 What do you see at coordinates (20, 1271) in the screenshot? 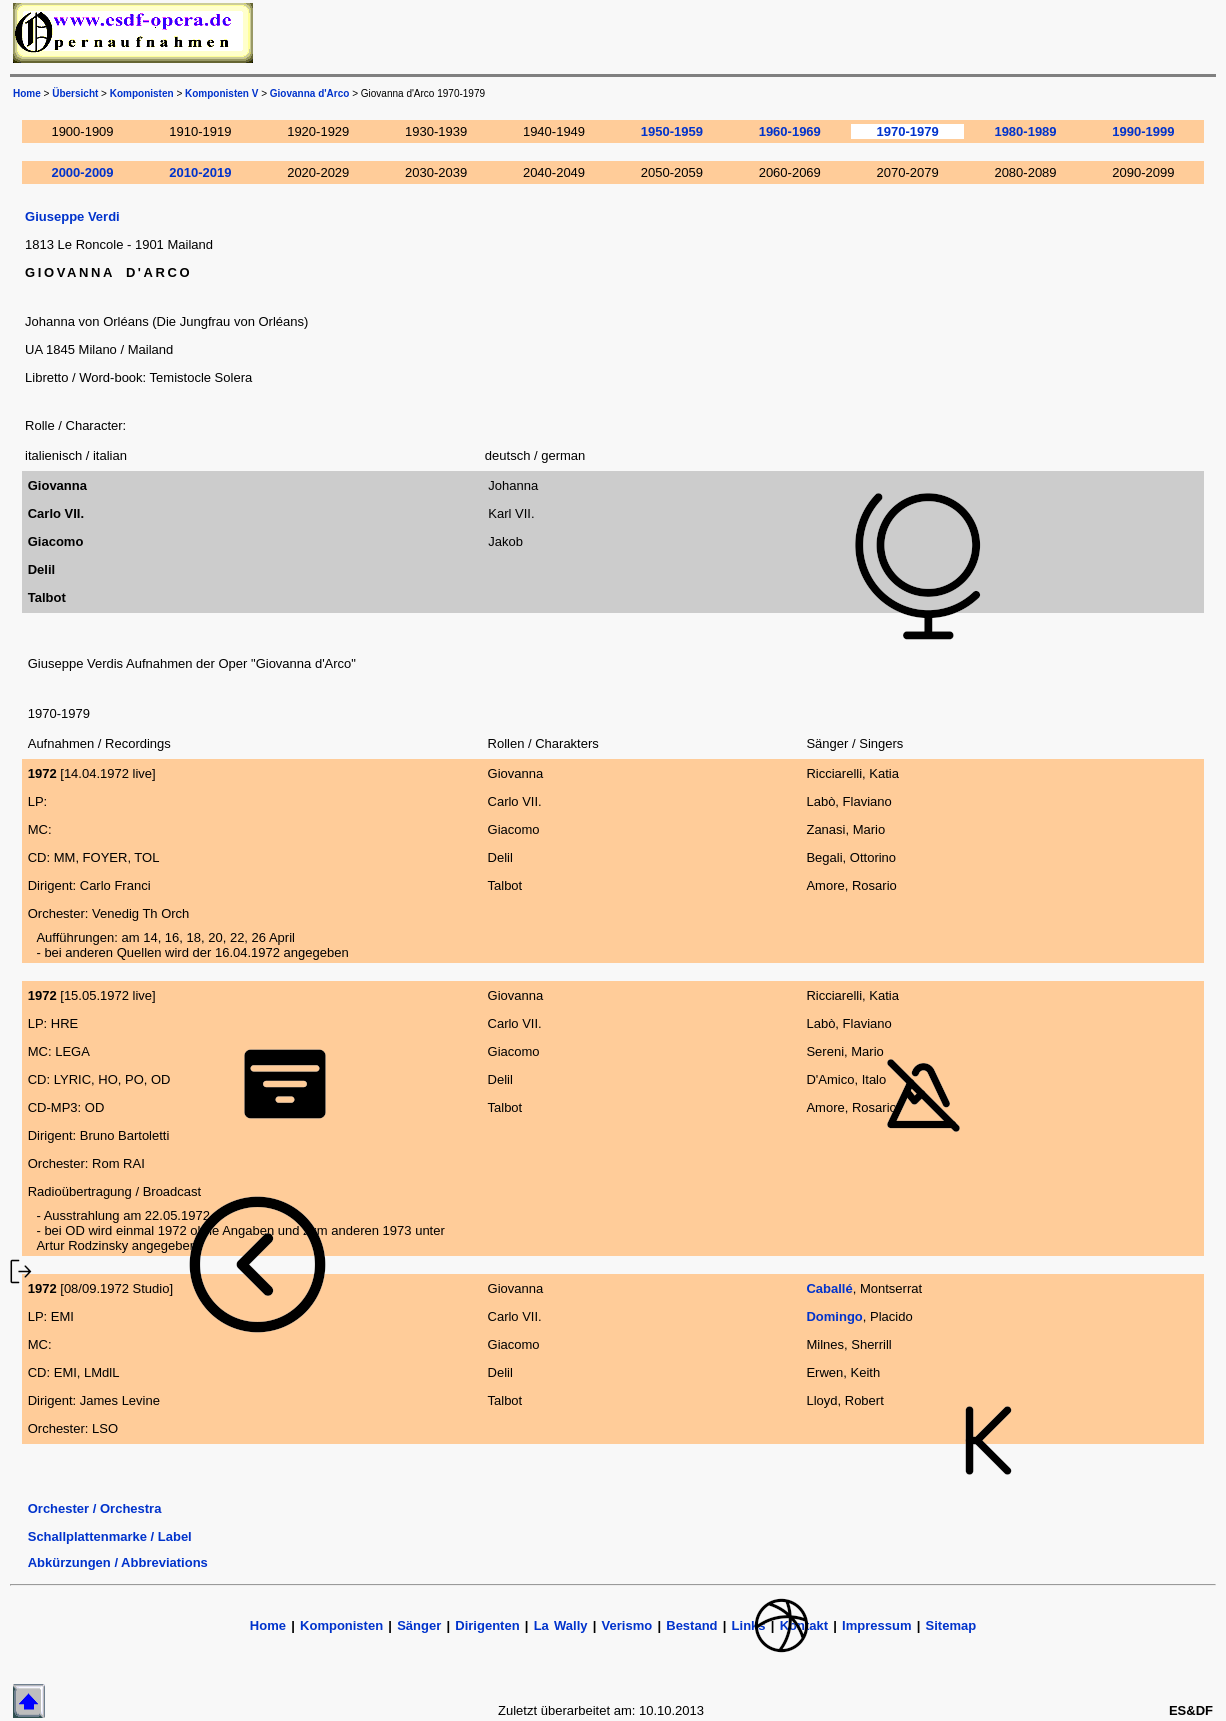
I see `sign out of your account` at bounding box center [20, 1271].